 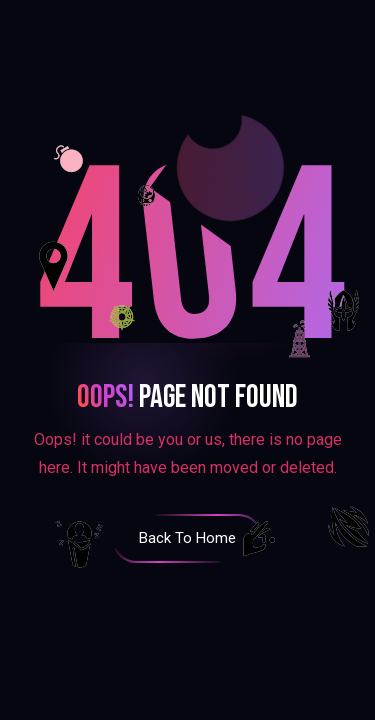 I want to click on view current location on map, so click(x=53, y=266).